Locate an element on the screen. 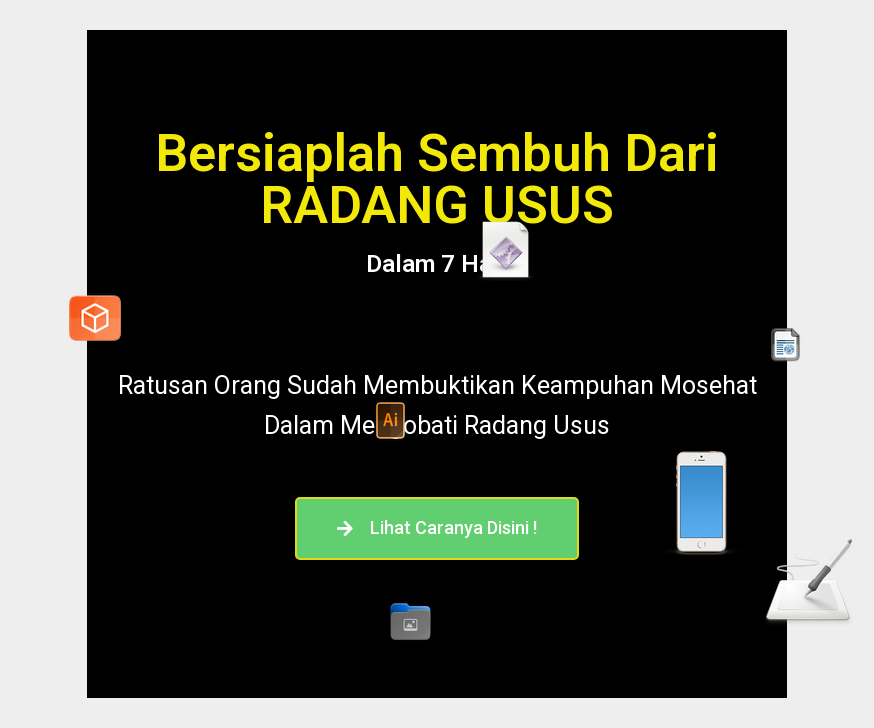  open the pictures folder is located at coordinates (410, 621).